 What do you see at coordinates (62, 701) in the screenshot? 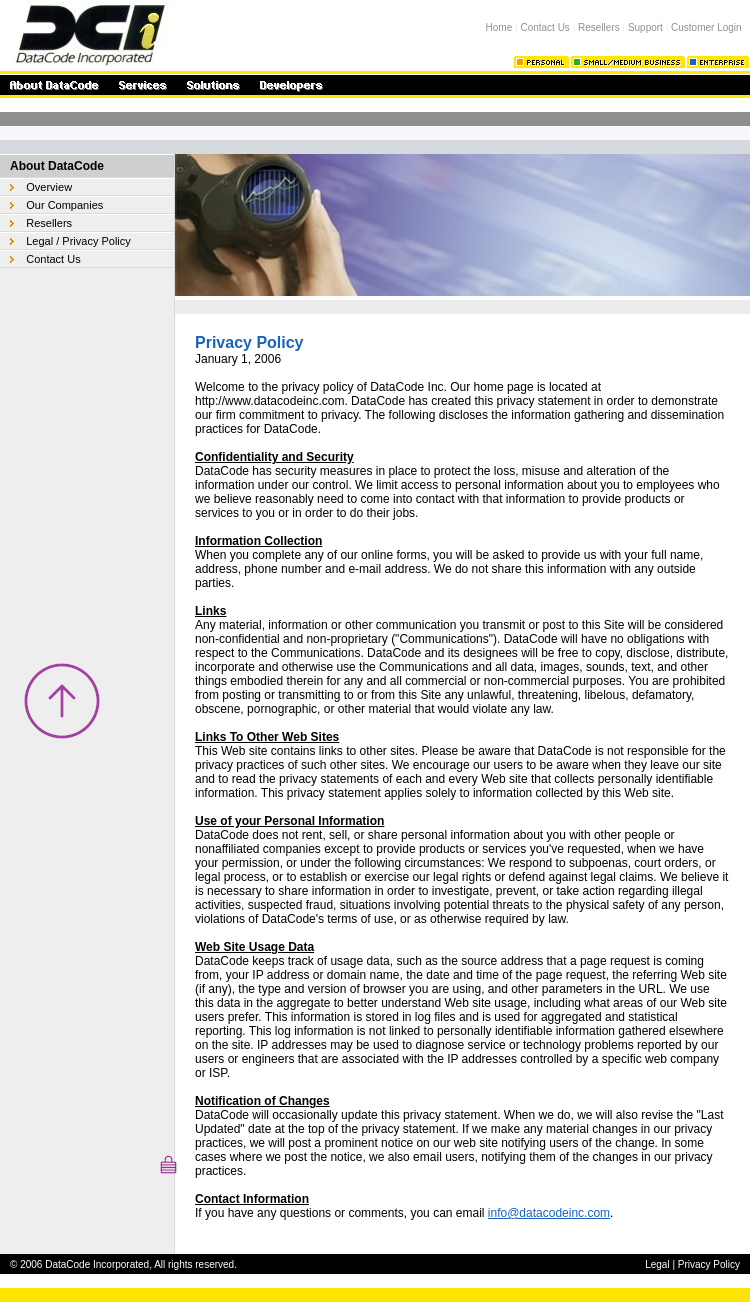
I see `upload a file or content` at bounding box center [62, 701].